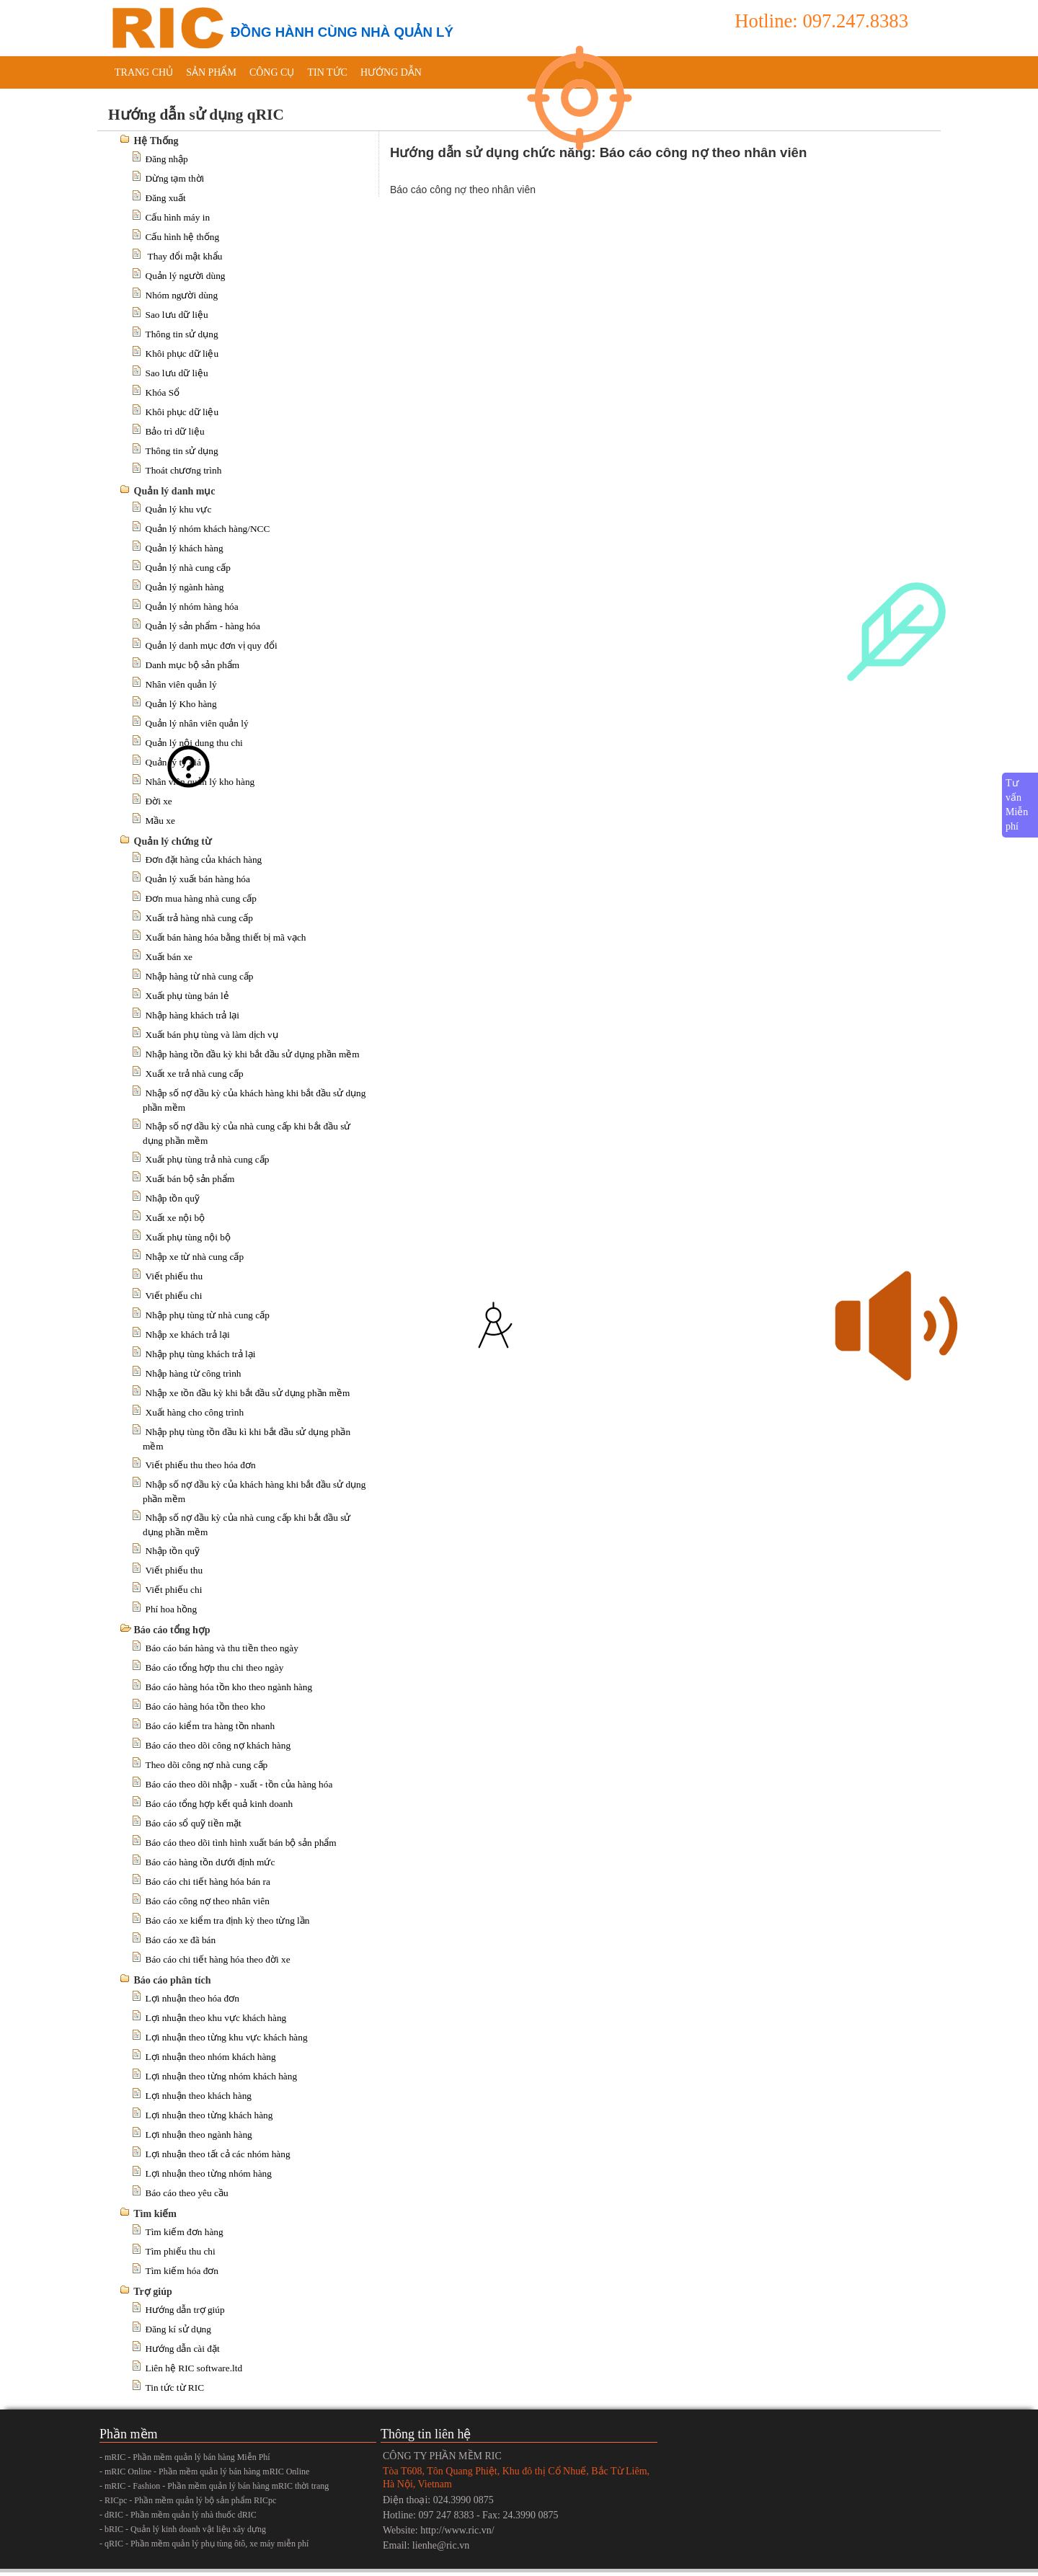  Describe the element at coordinates (580, 98) in the screenshot. I see `center map on current location` at that location.